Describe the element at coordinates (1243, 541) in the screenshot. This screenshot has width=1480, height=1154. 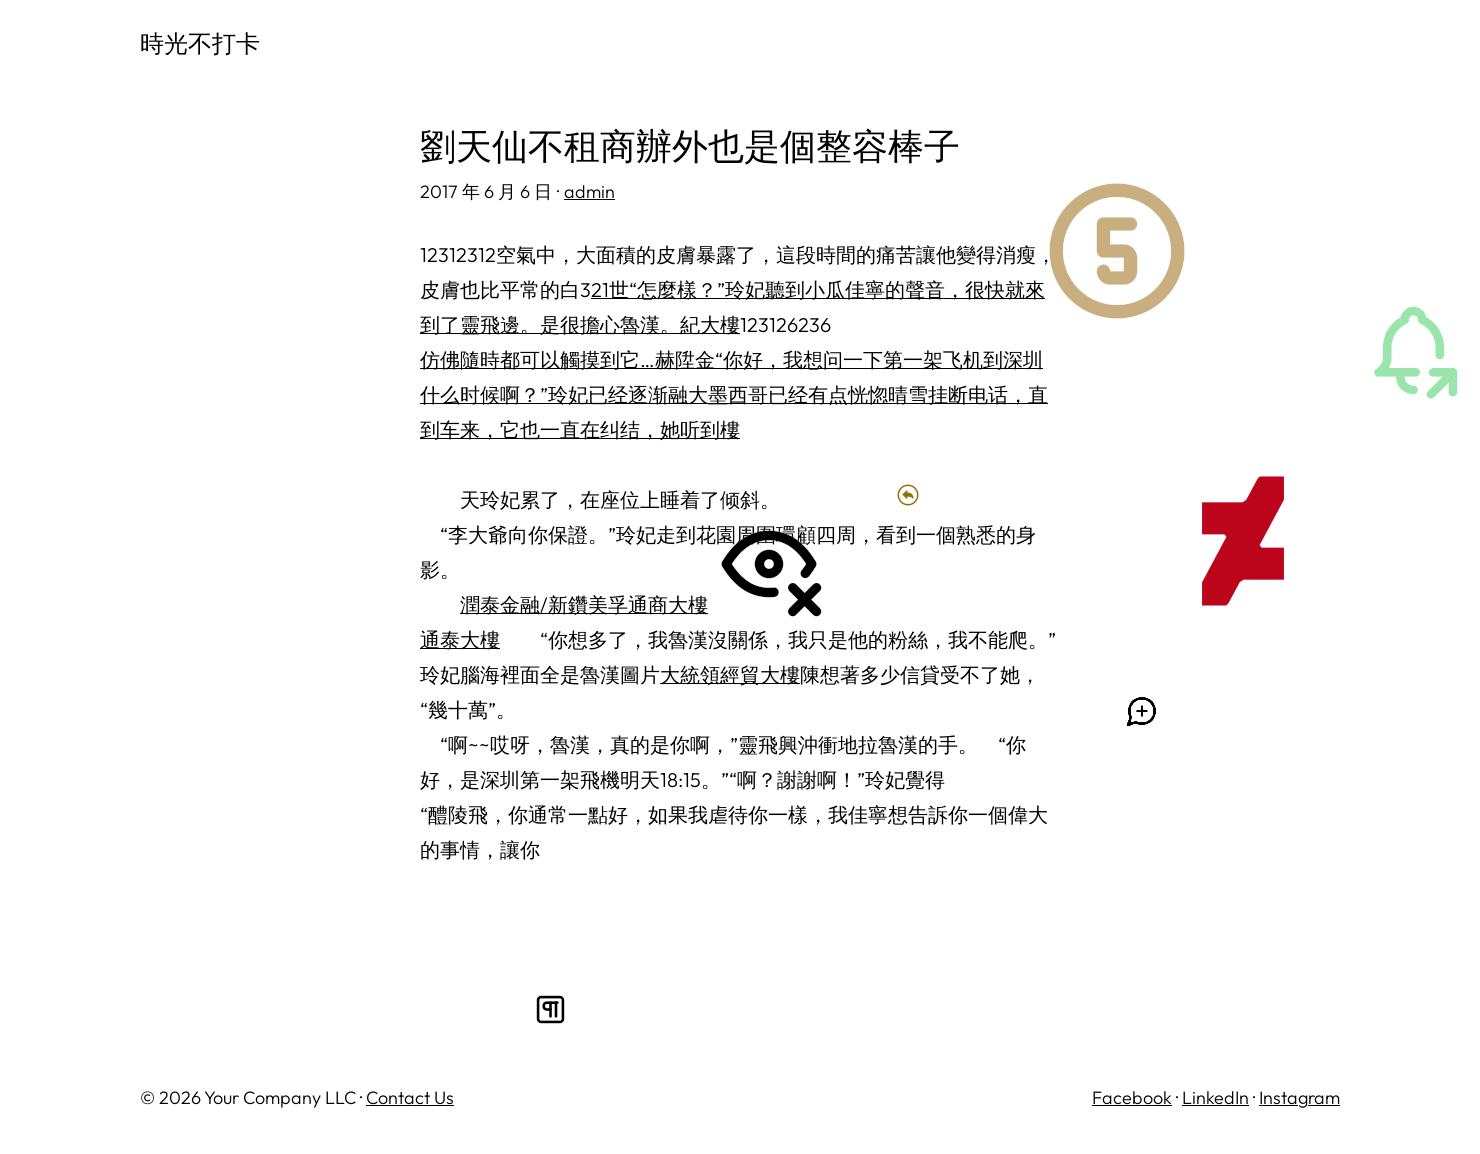
I see `deviantart logo` at that location.